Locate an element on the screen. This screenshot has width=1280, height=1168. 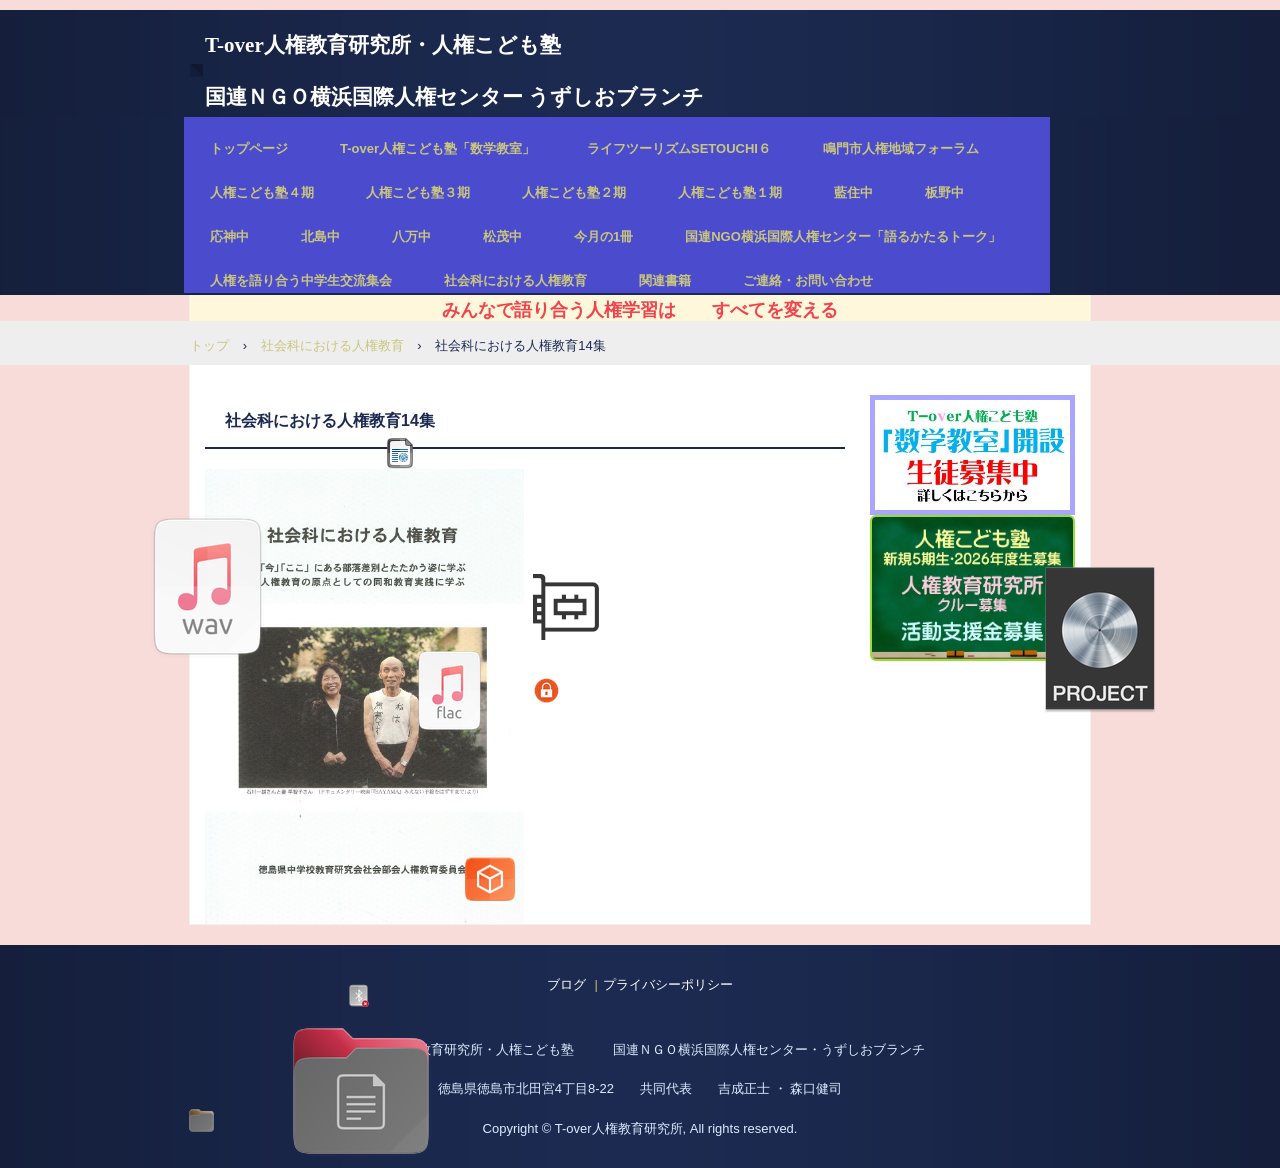
a FLAC audio file is located at coordinates (449, 690).